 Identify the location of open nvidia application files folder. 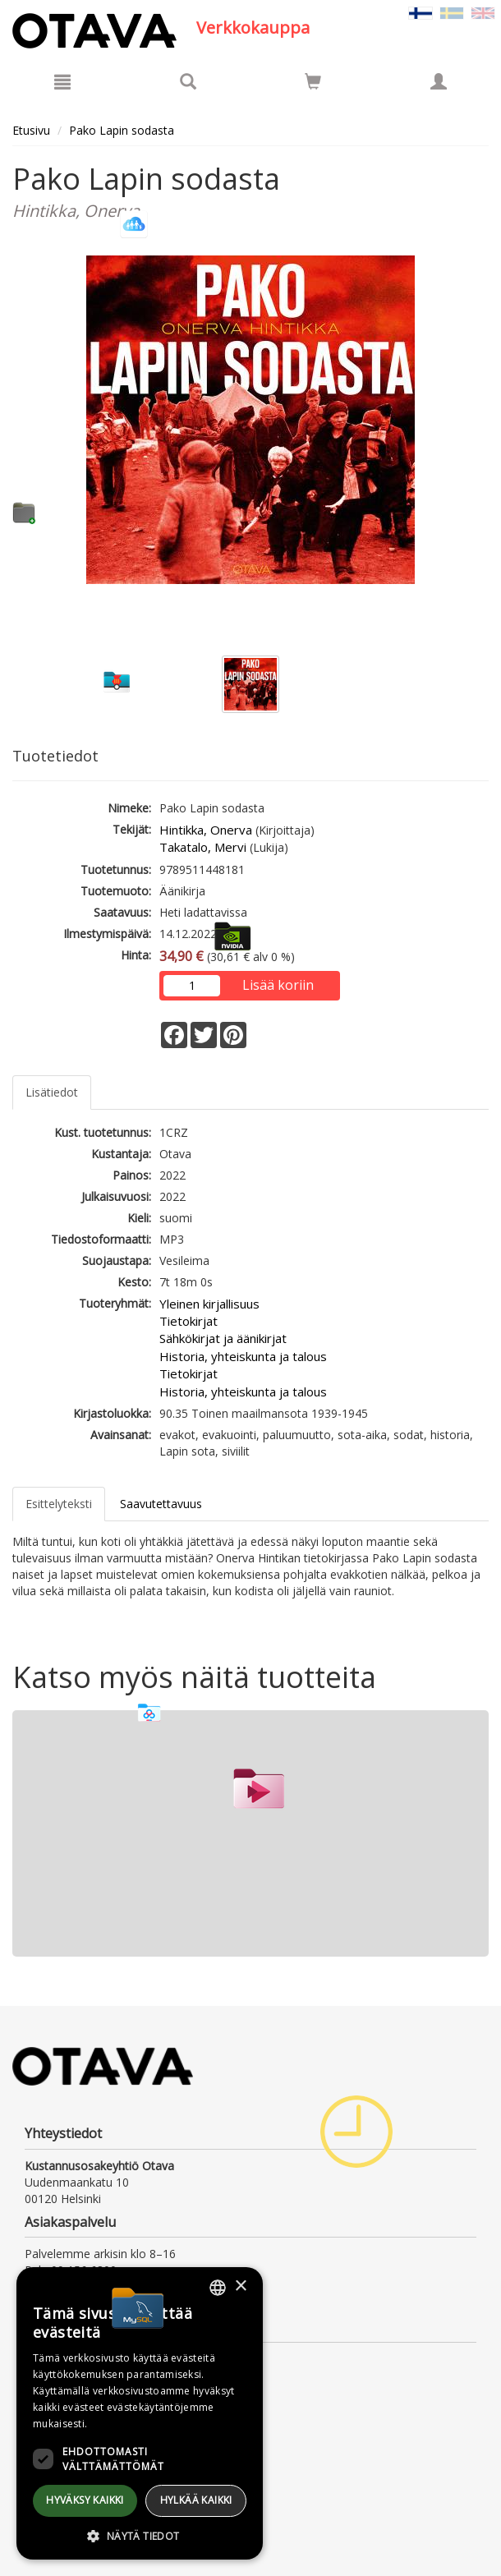
(232, 937).